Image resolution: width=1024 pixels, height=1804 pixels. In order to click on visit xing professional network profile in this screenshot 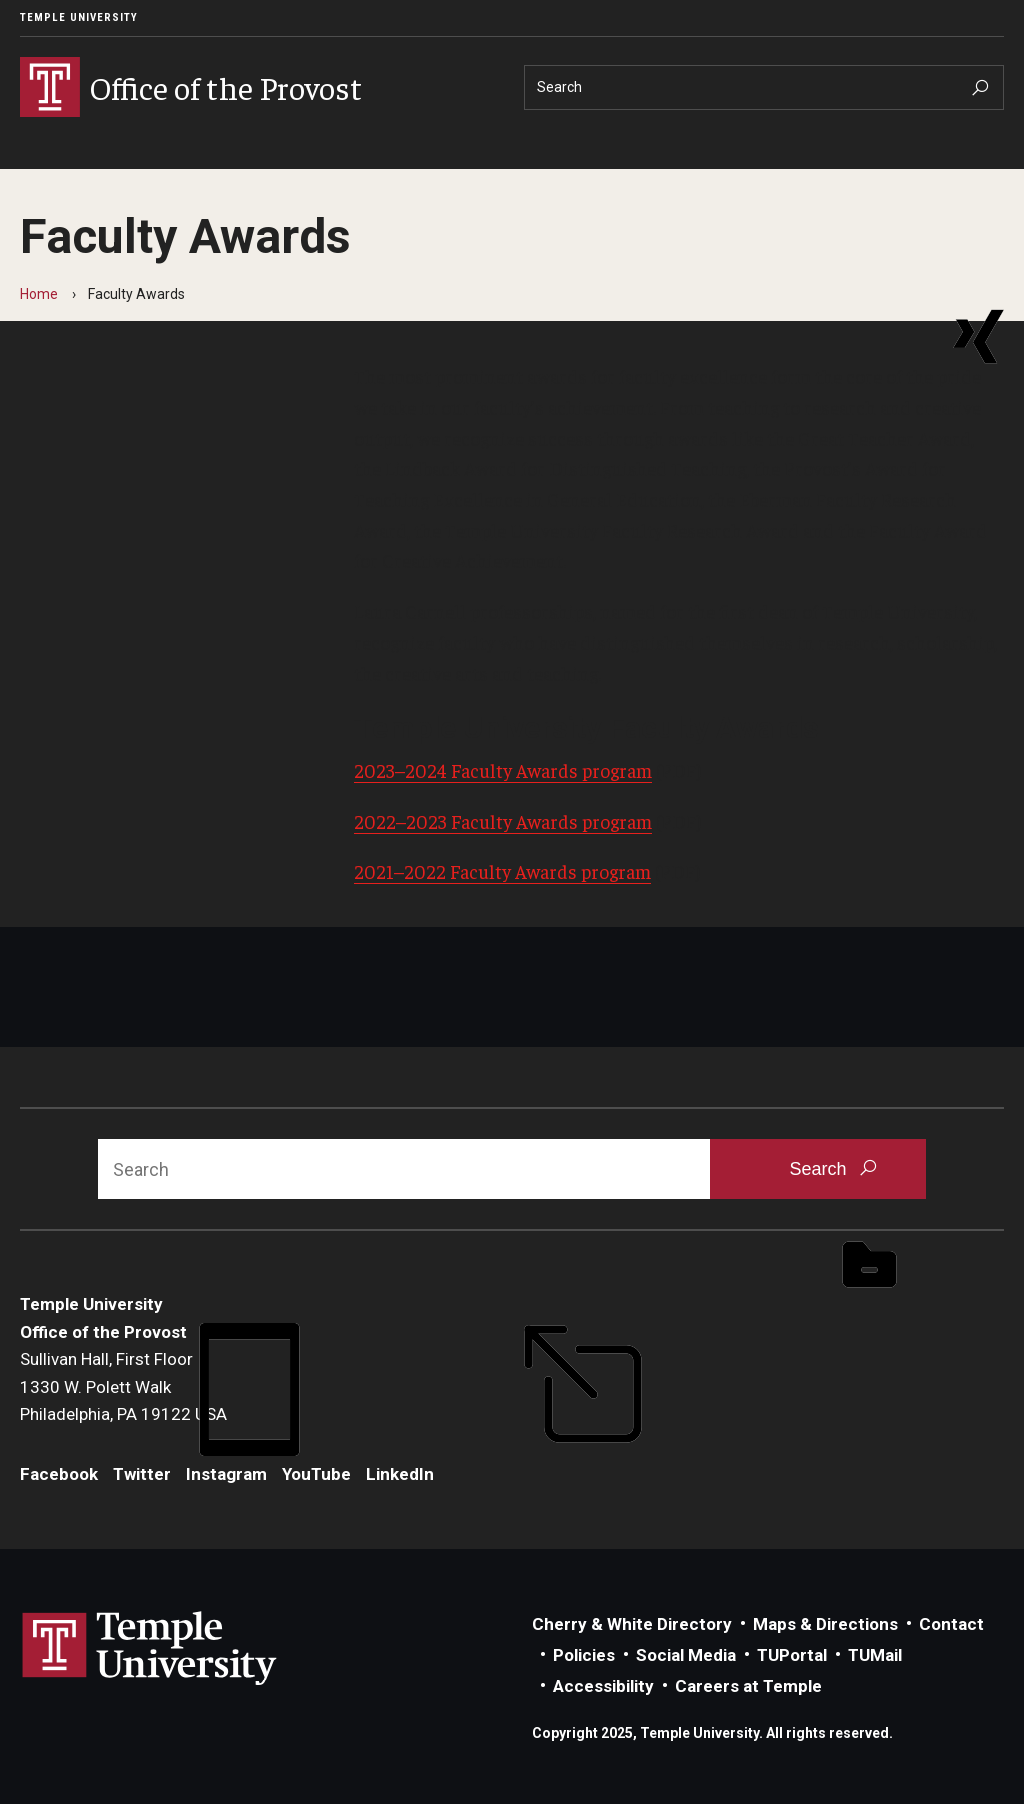, I will do `click(978, 336)`.